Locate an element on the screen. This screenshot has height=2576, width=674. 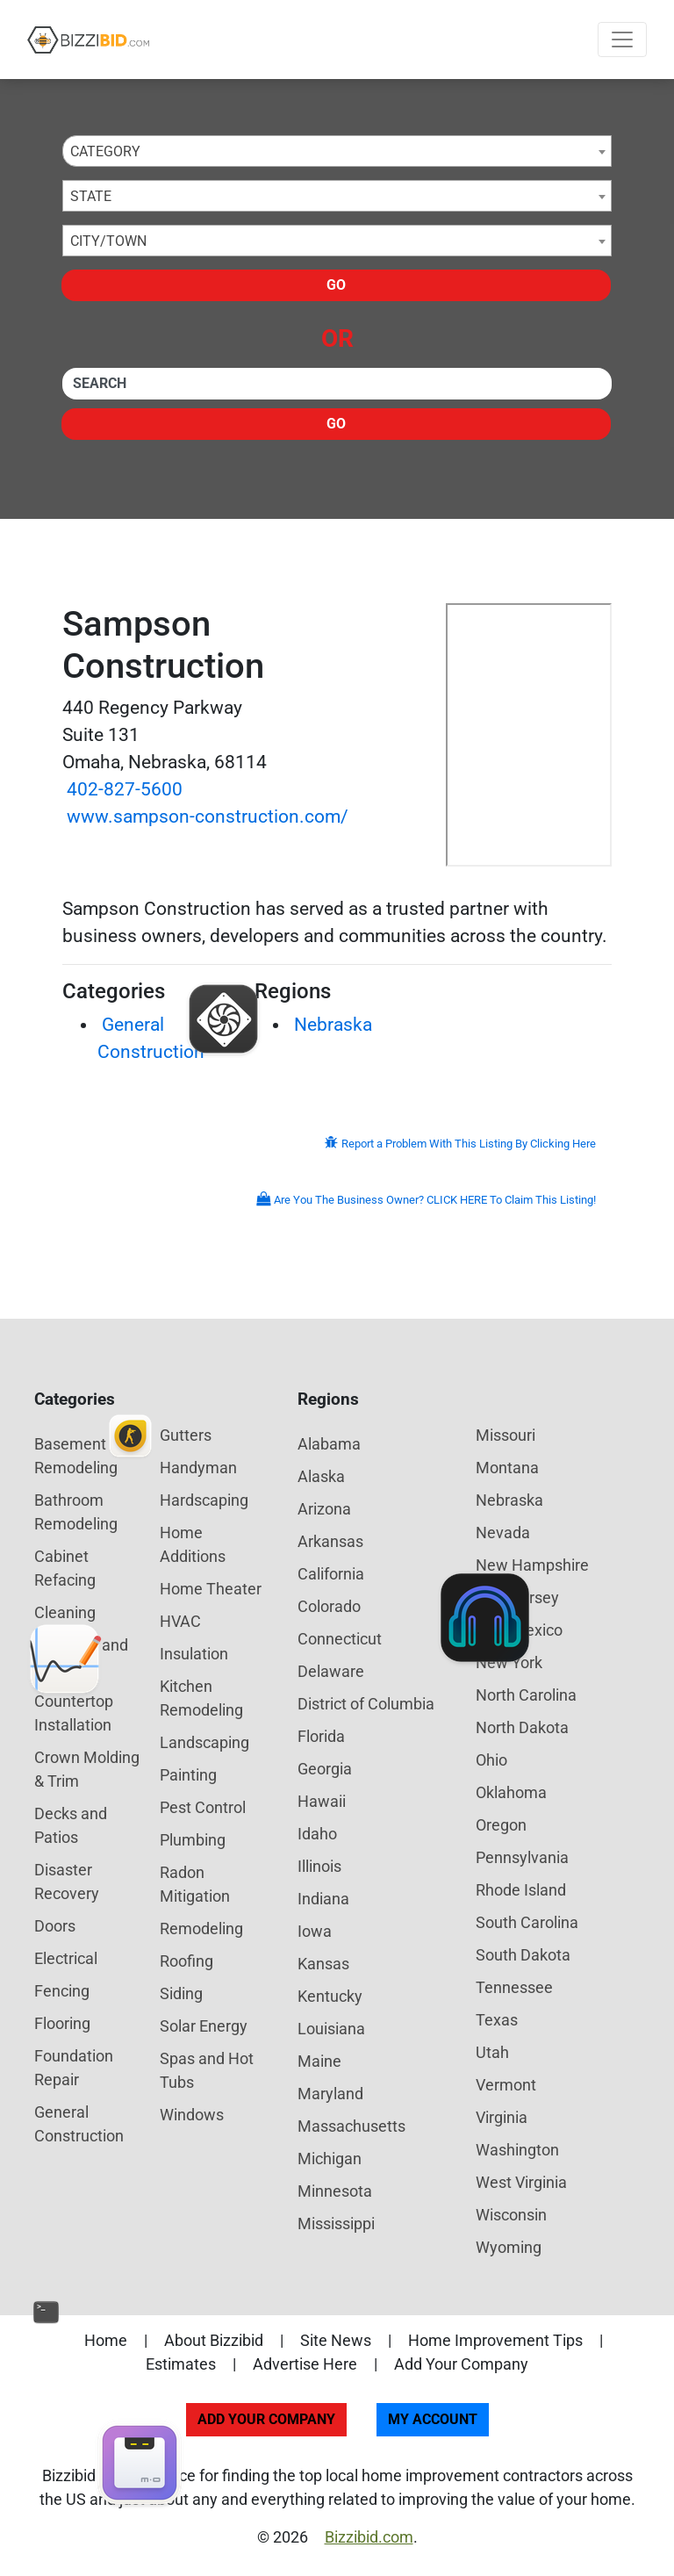
open spotube music streaming app is located at coordinates (484, 1617).